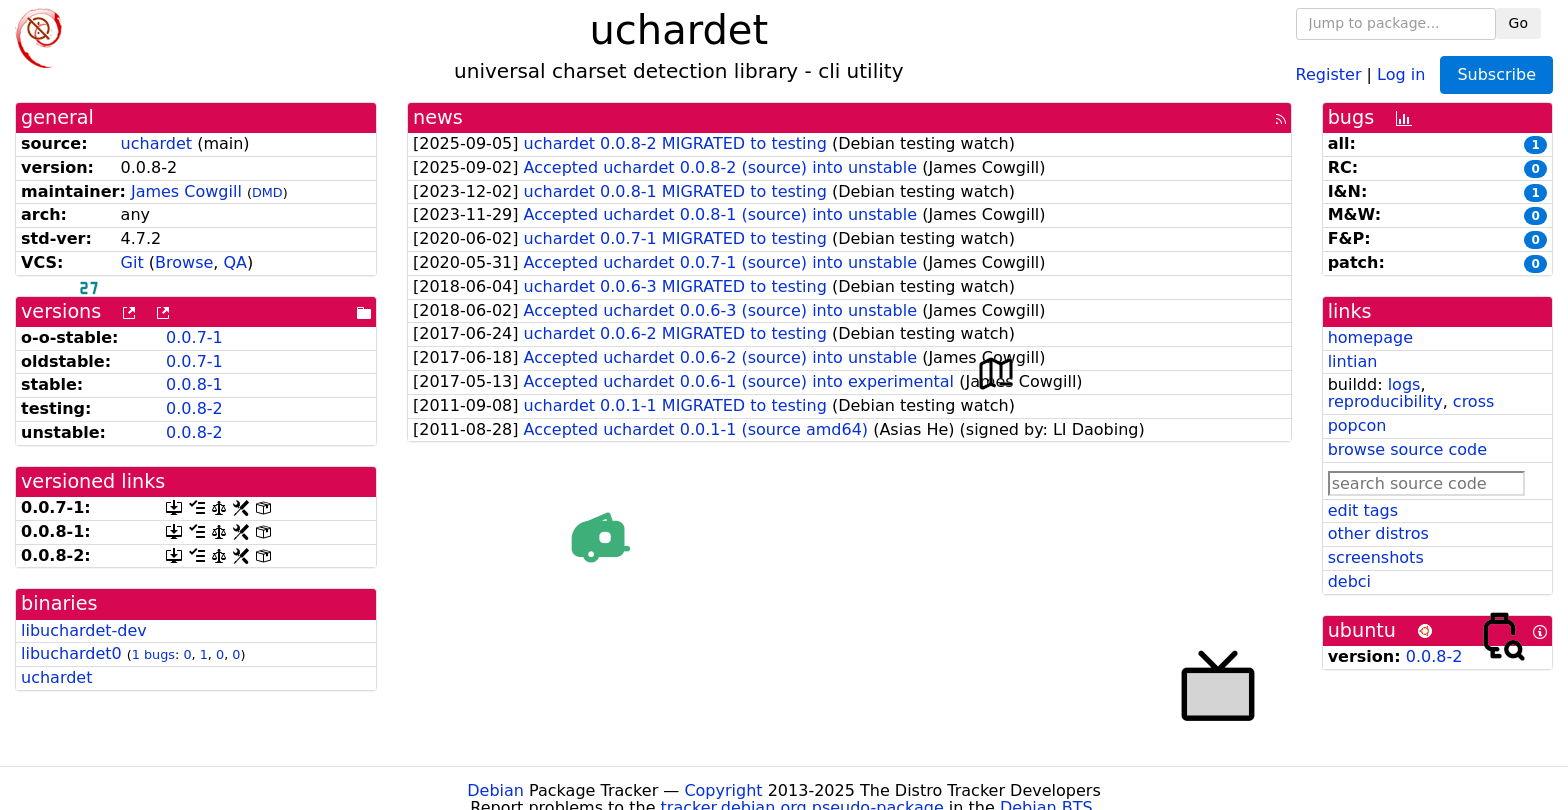 The image size is (1568, 810). I want to click on indicates item number 27 in a list or sequence, so click(89, 288).